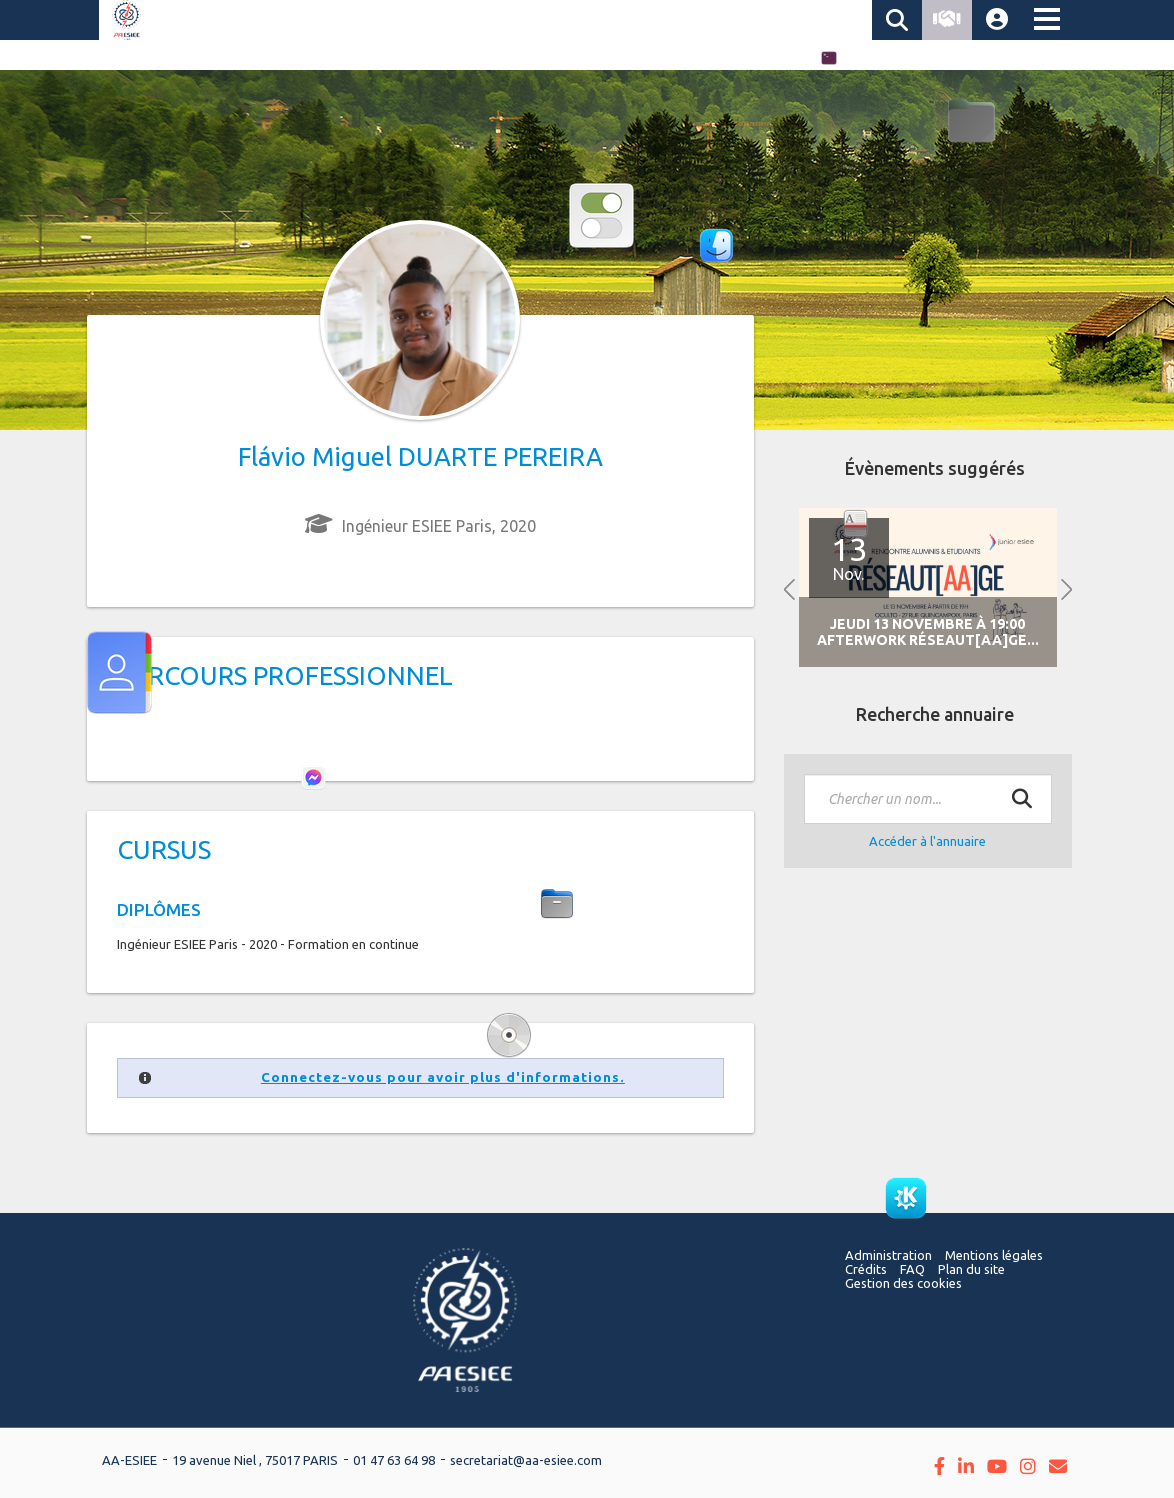 This screenshot has height=1498, width=1174. Describe the element at coordinates (313, 777) in the screenshot. I see `open Facebook Messenger` at that location.